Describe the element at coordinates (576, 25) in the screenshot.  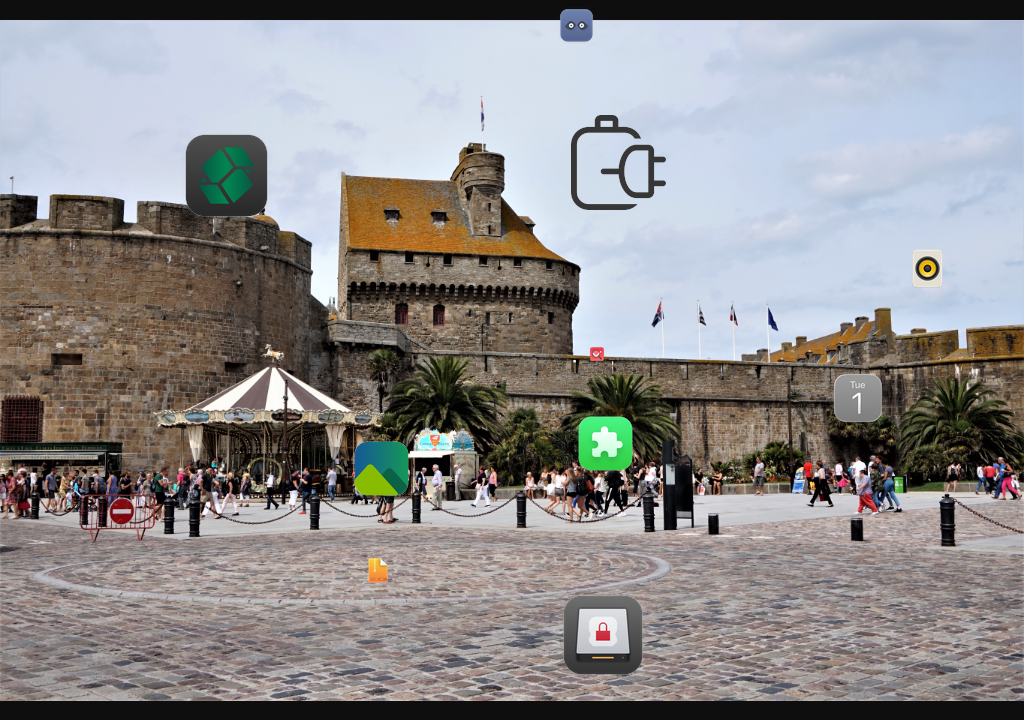
I see `open mockoon api mocking application` at that location.